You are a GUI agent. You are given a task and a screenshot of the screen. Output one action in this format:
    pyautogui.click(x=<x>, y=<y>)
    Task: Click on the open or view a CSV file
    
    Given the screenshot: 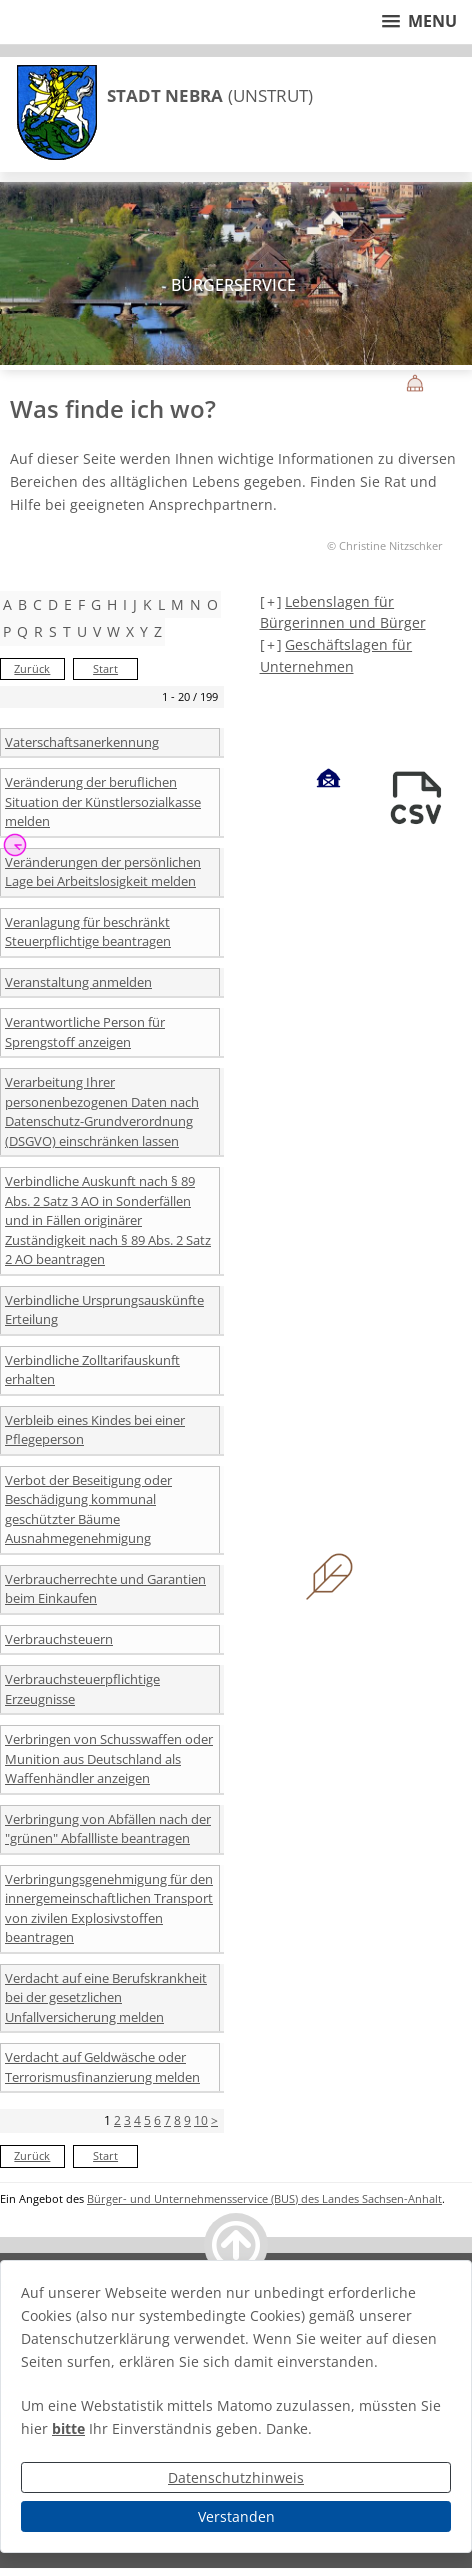 What is the action you would take?
    pyautogui.click(x=417, y=800)
    